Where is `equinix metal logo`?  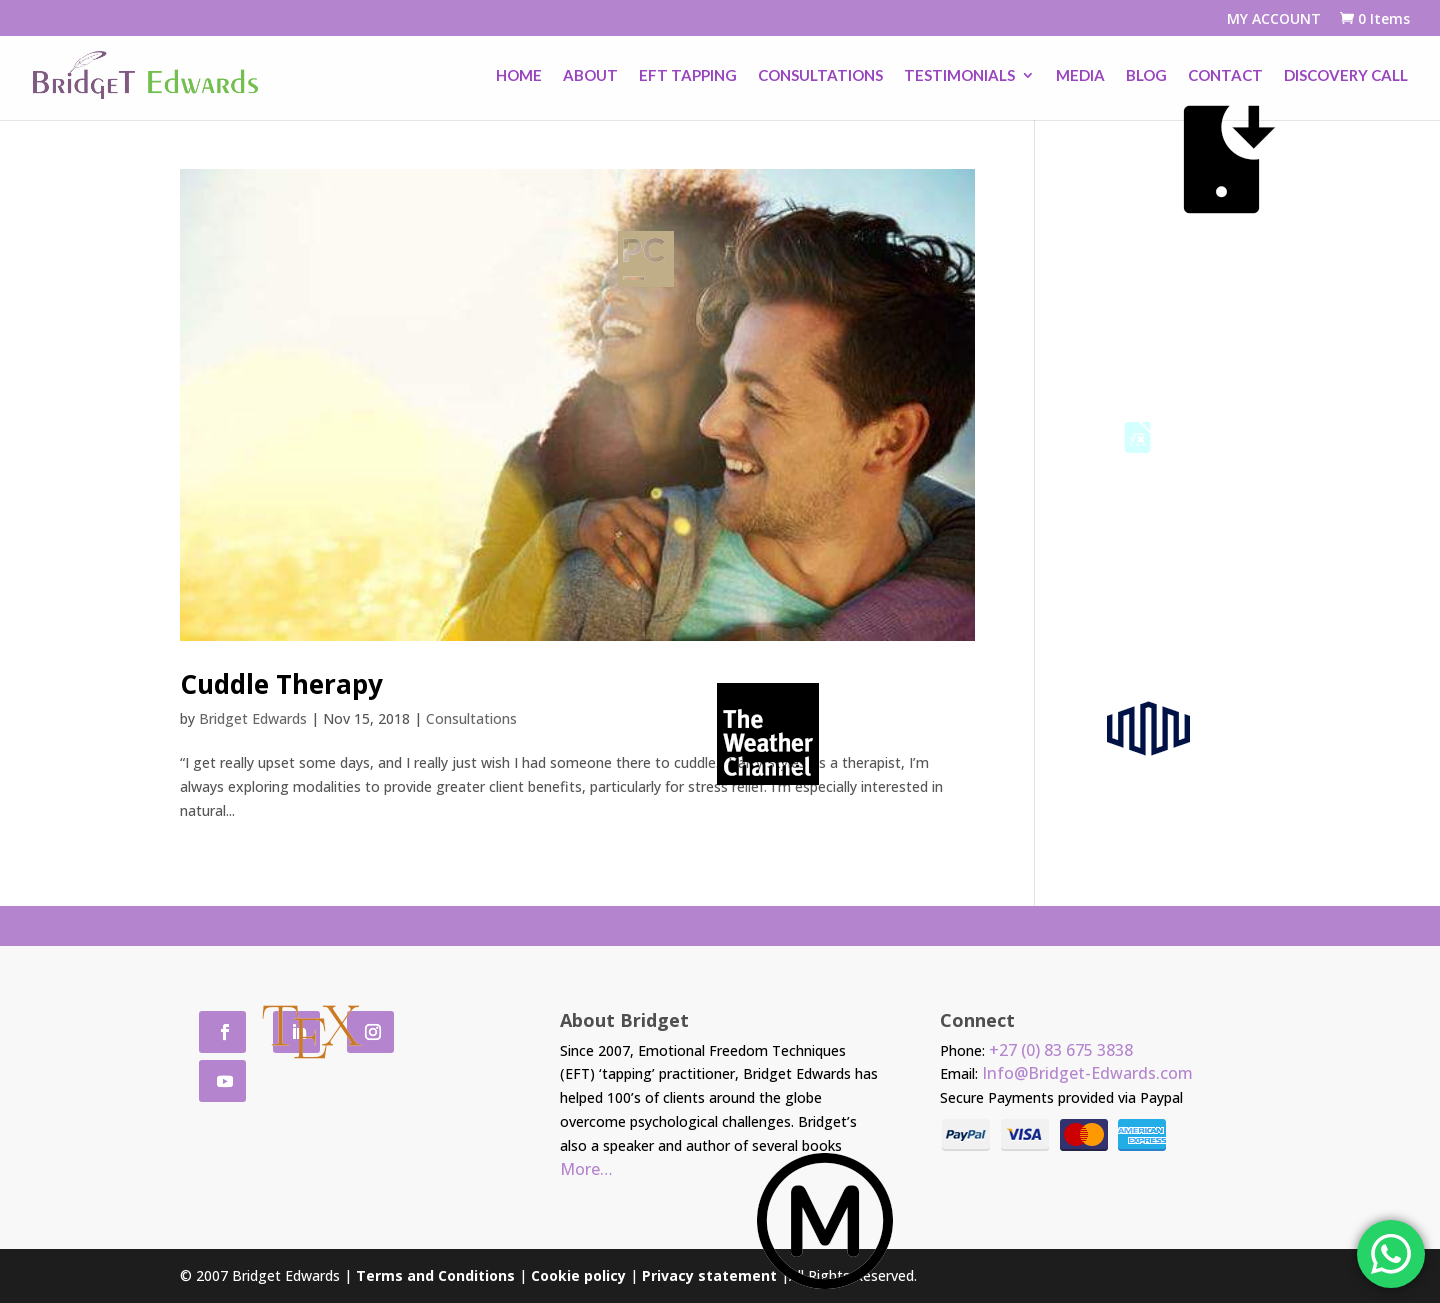 equinix metal logo is located at coordinates (1148, 728).